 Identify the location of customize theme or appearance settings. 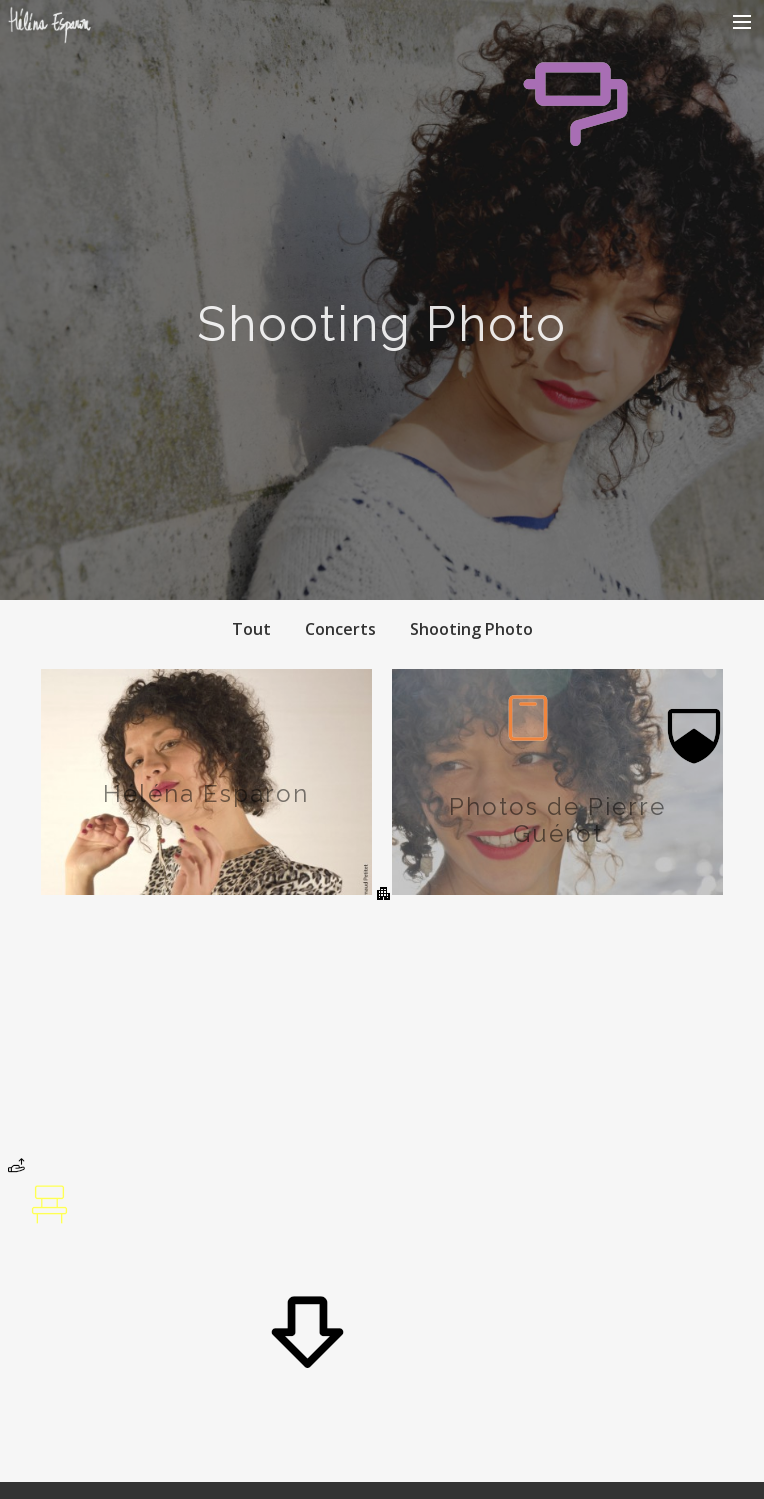
(575, 97).